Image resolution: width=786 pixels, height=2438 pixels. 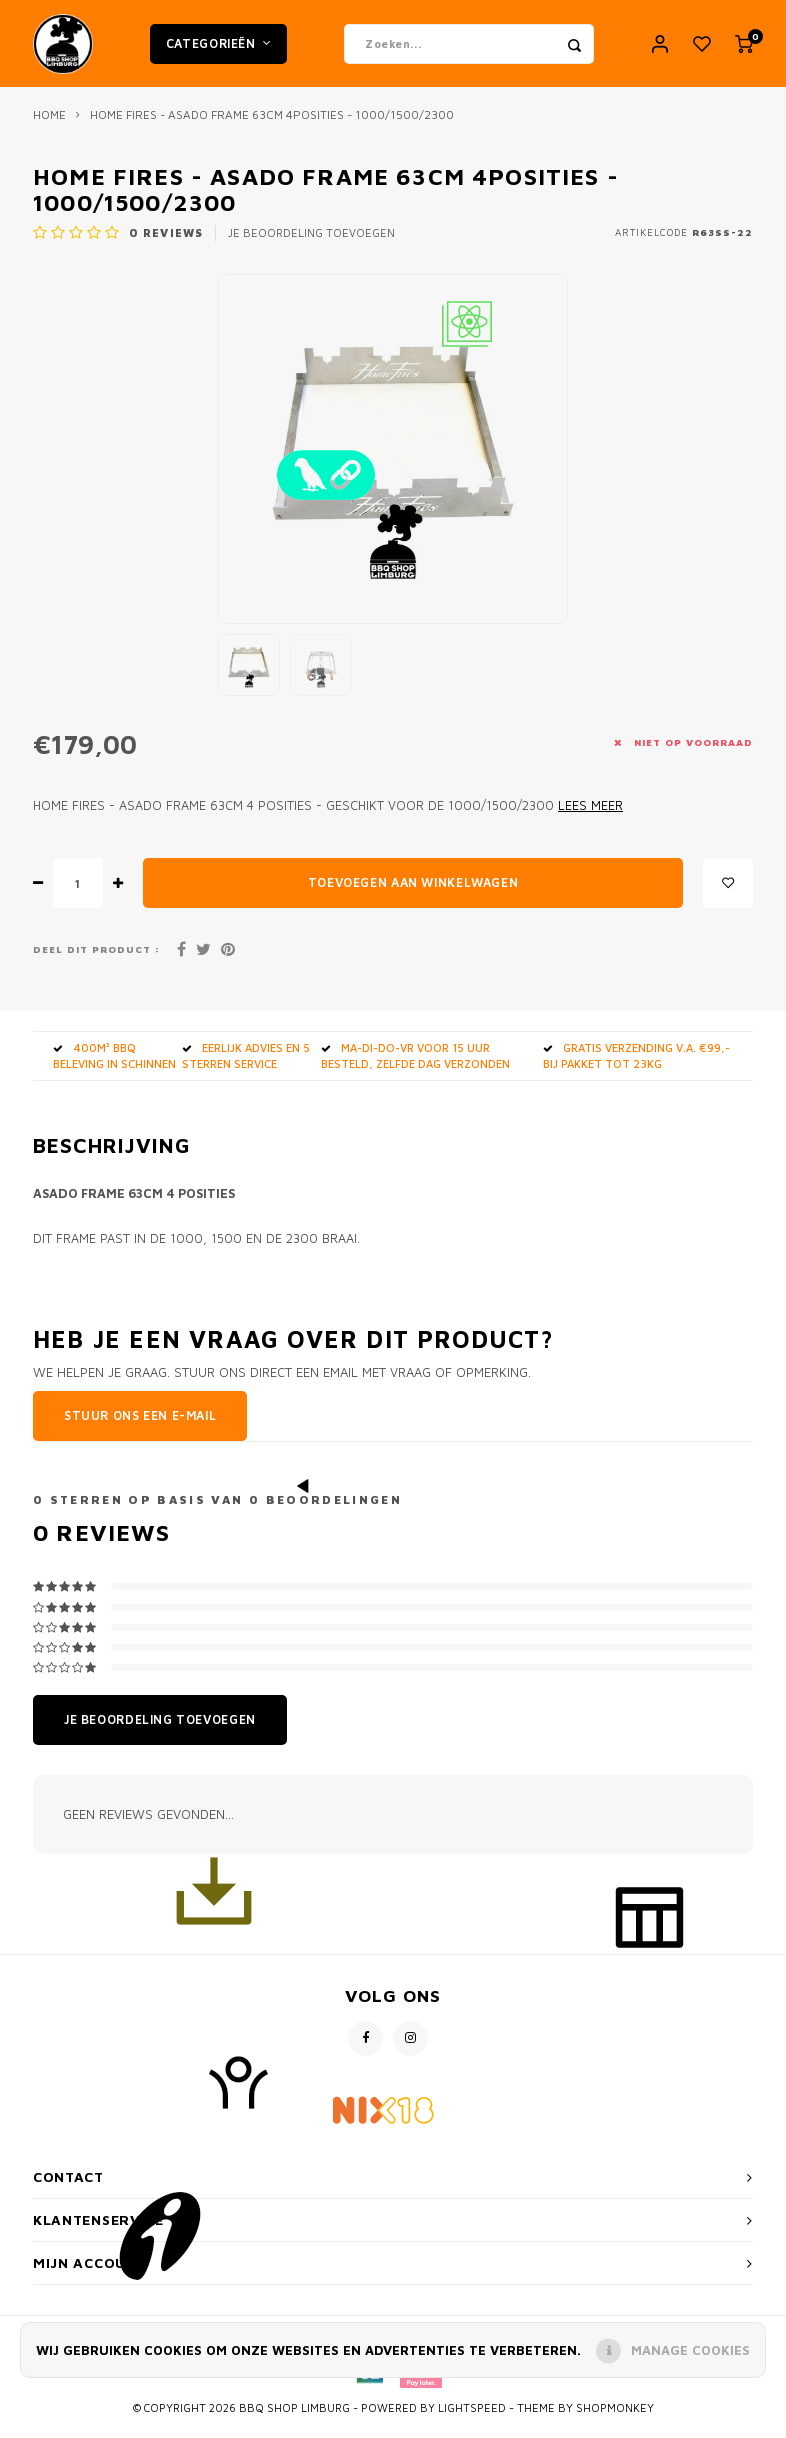 What do you see at coordinates (238, 2082) in the screenshot?
I see `accessibility or inclusive design features` at bounding box center [238, 2082].